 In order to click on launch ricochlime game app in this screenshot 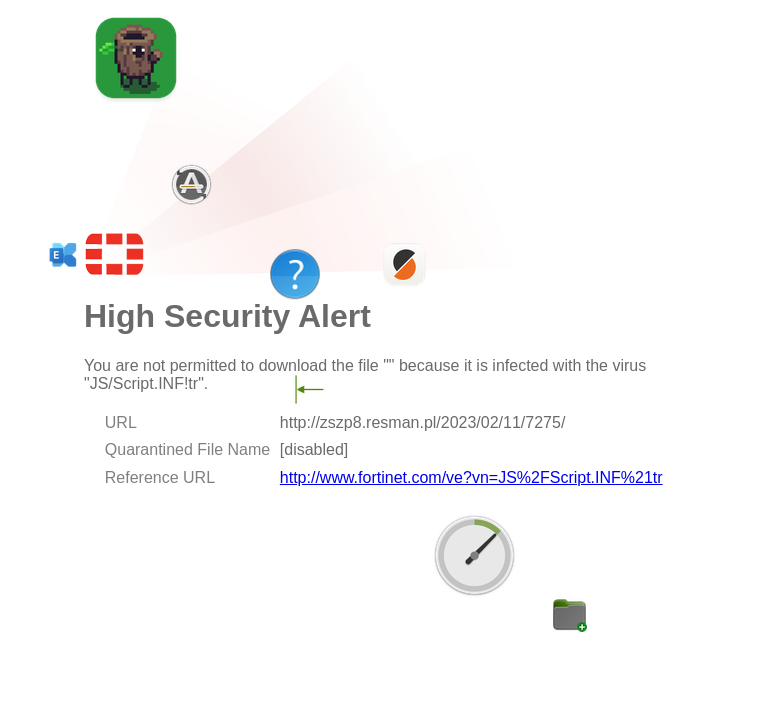, I will do `click(136, 58)`.